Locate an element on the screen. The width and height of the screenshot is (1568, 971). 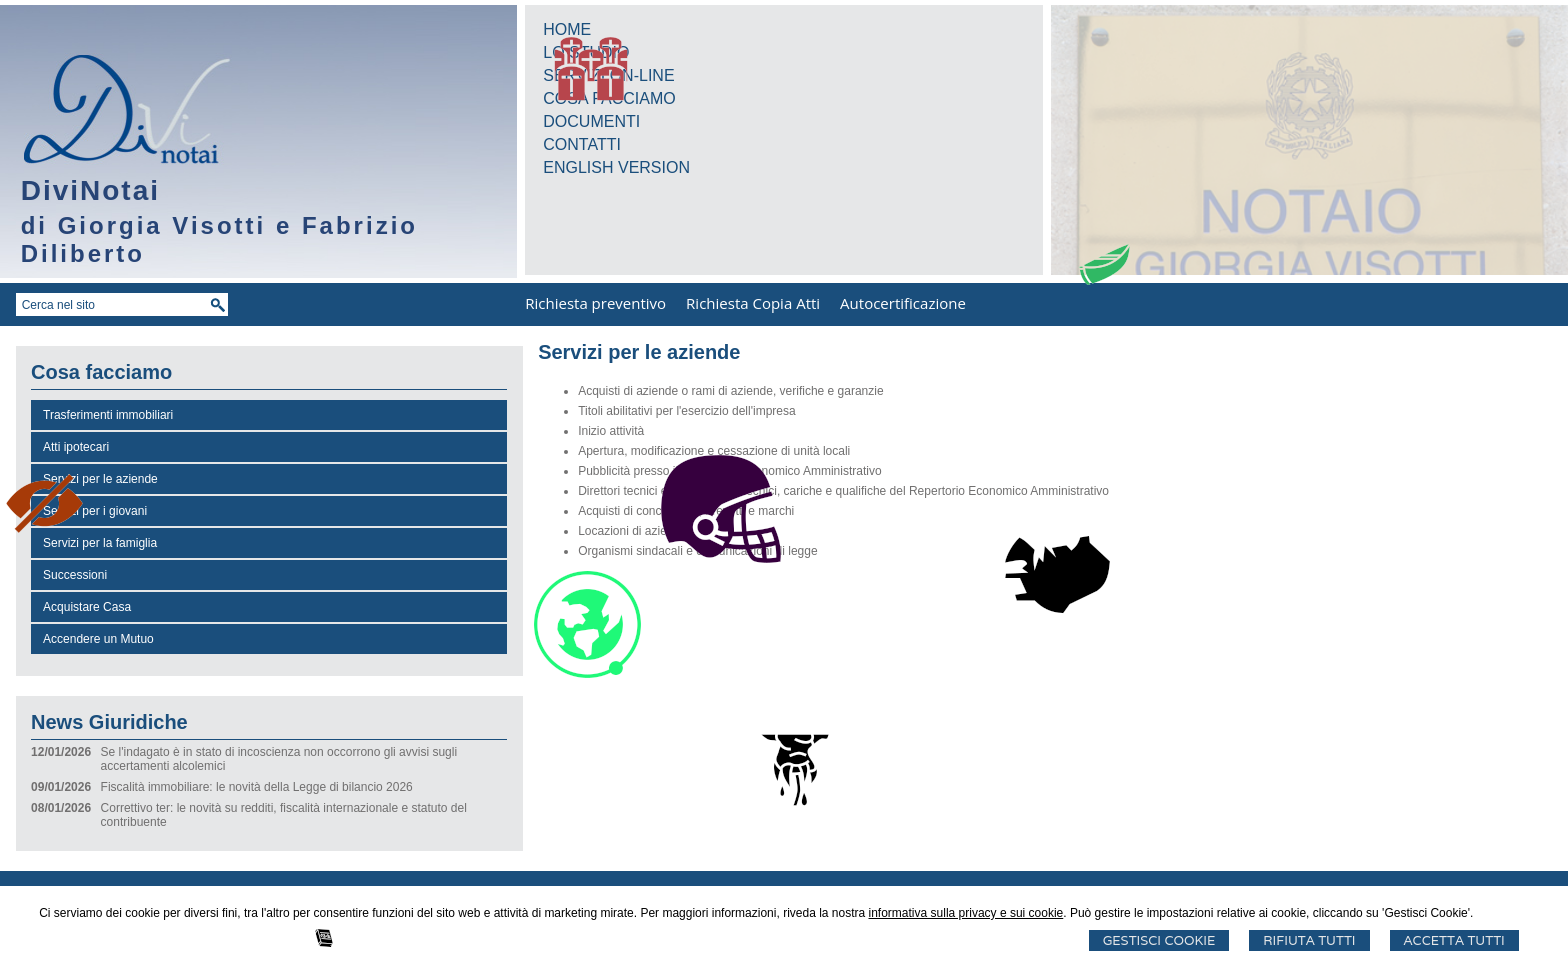
view orbital or satellite tracking is located at coordinates (587, 624).